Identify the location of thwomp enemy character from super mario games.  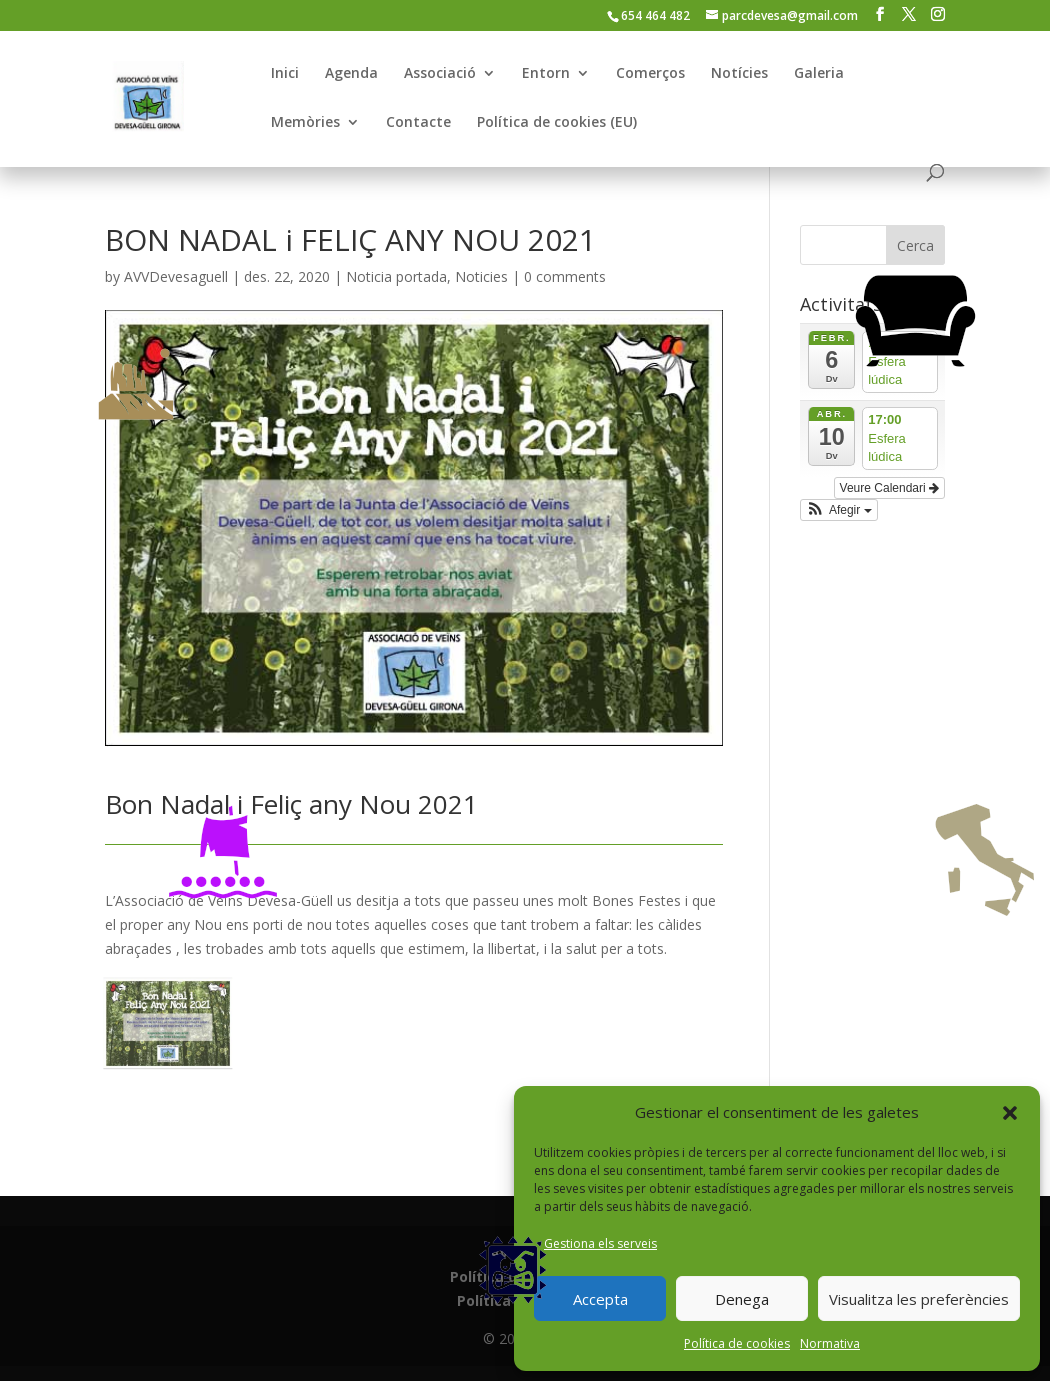
(513, 1270).